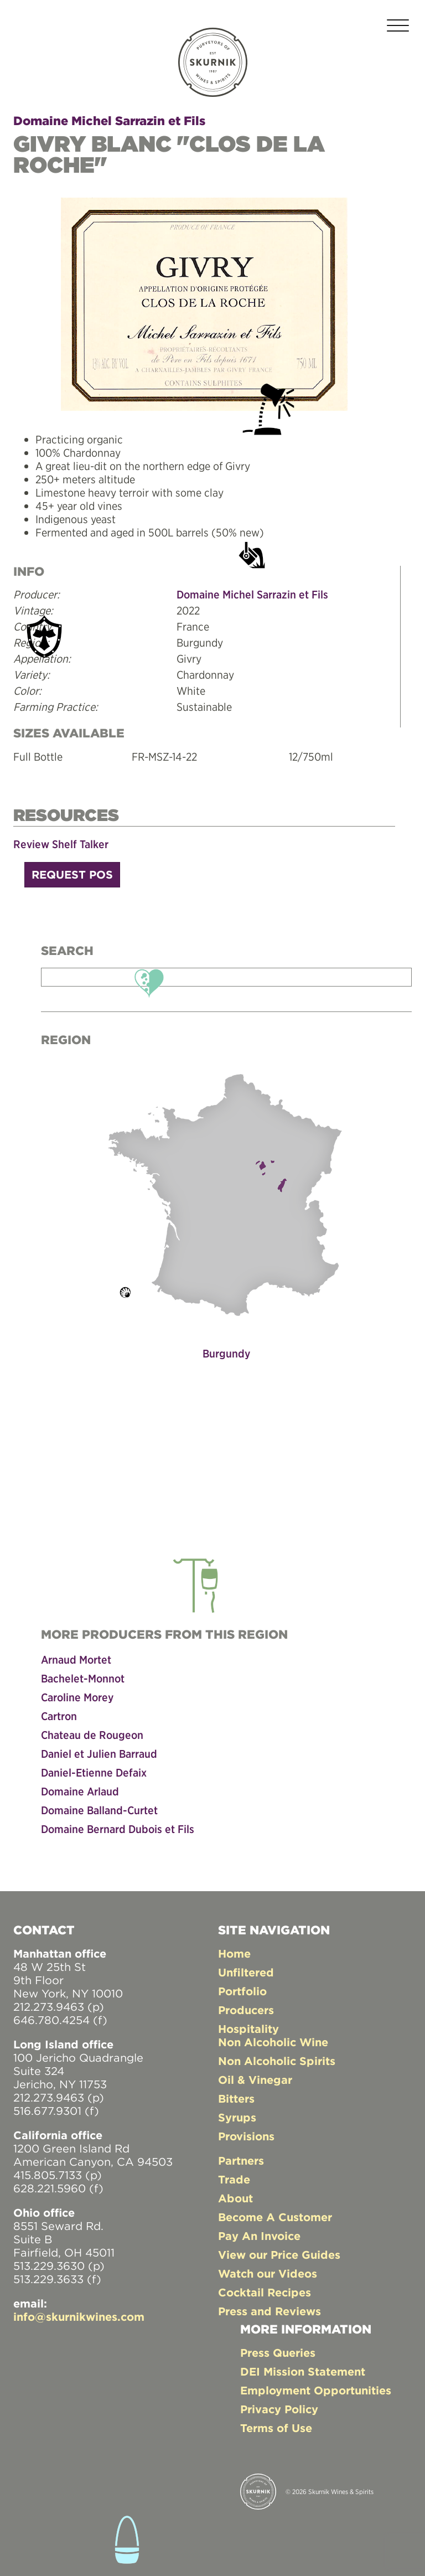  I want to click on toggle desk lamp or reading light, so click(268, 409).